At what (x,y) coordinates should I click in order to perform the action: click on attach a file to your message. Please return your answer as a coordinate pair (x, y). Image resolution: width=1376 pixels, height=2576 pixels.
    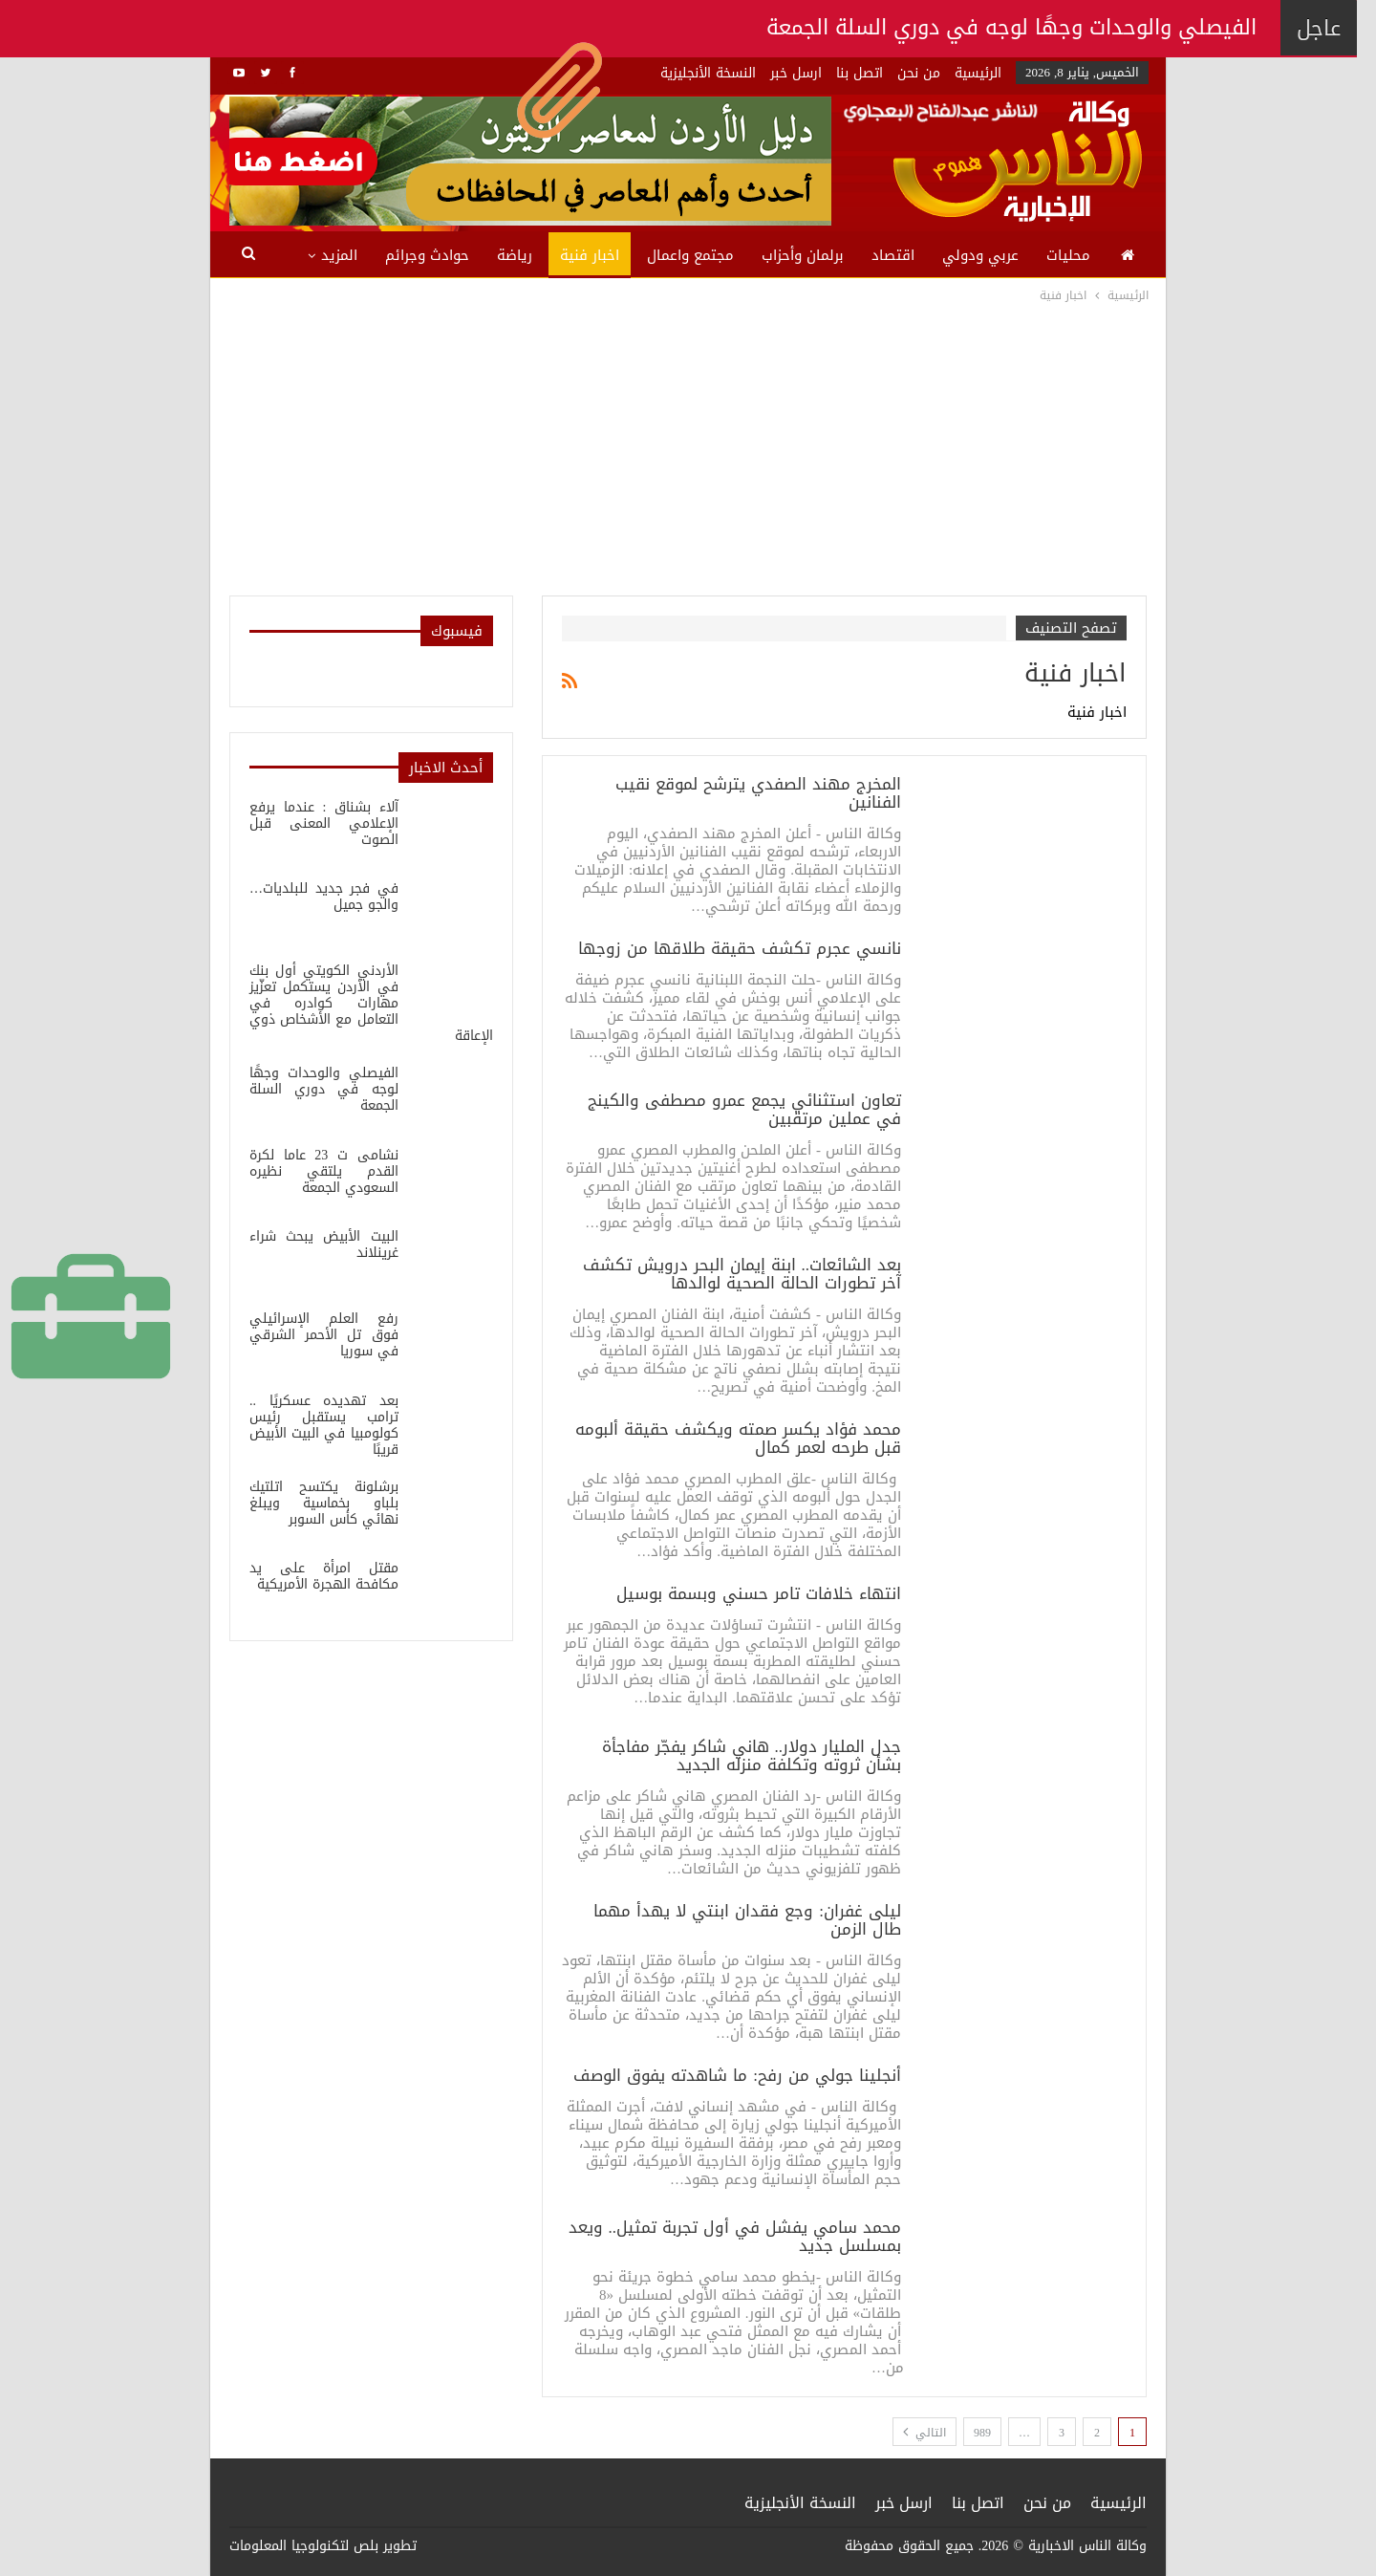
    Looking at the image, I should click on (561, 90).